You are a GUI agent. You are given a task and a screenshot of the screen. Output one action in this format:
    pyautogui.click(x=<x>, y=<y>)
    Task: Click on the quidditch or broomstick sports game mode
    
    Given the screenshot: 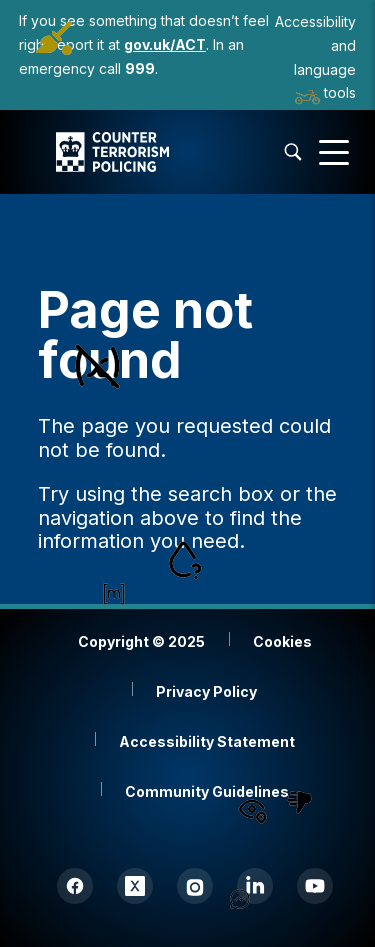 What is the action you would take?
    pyautogui.click(x=54, y=37)
    